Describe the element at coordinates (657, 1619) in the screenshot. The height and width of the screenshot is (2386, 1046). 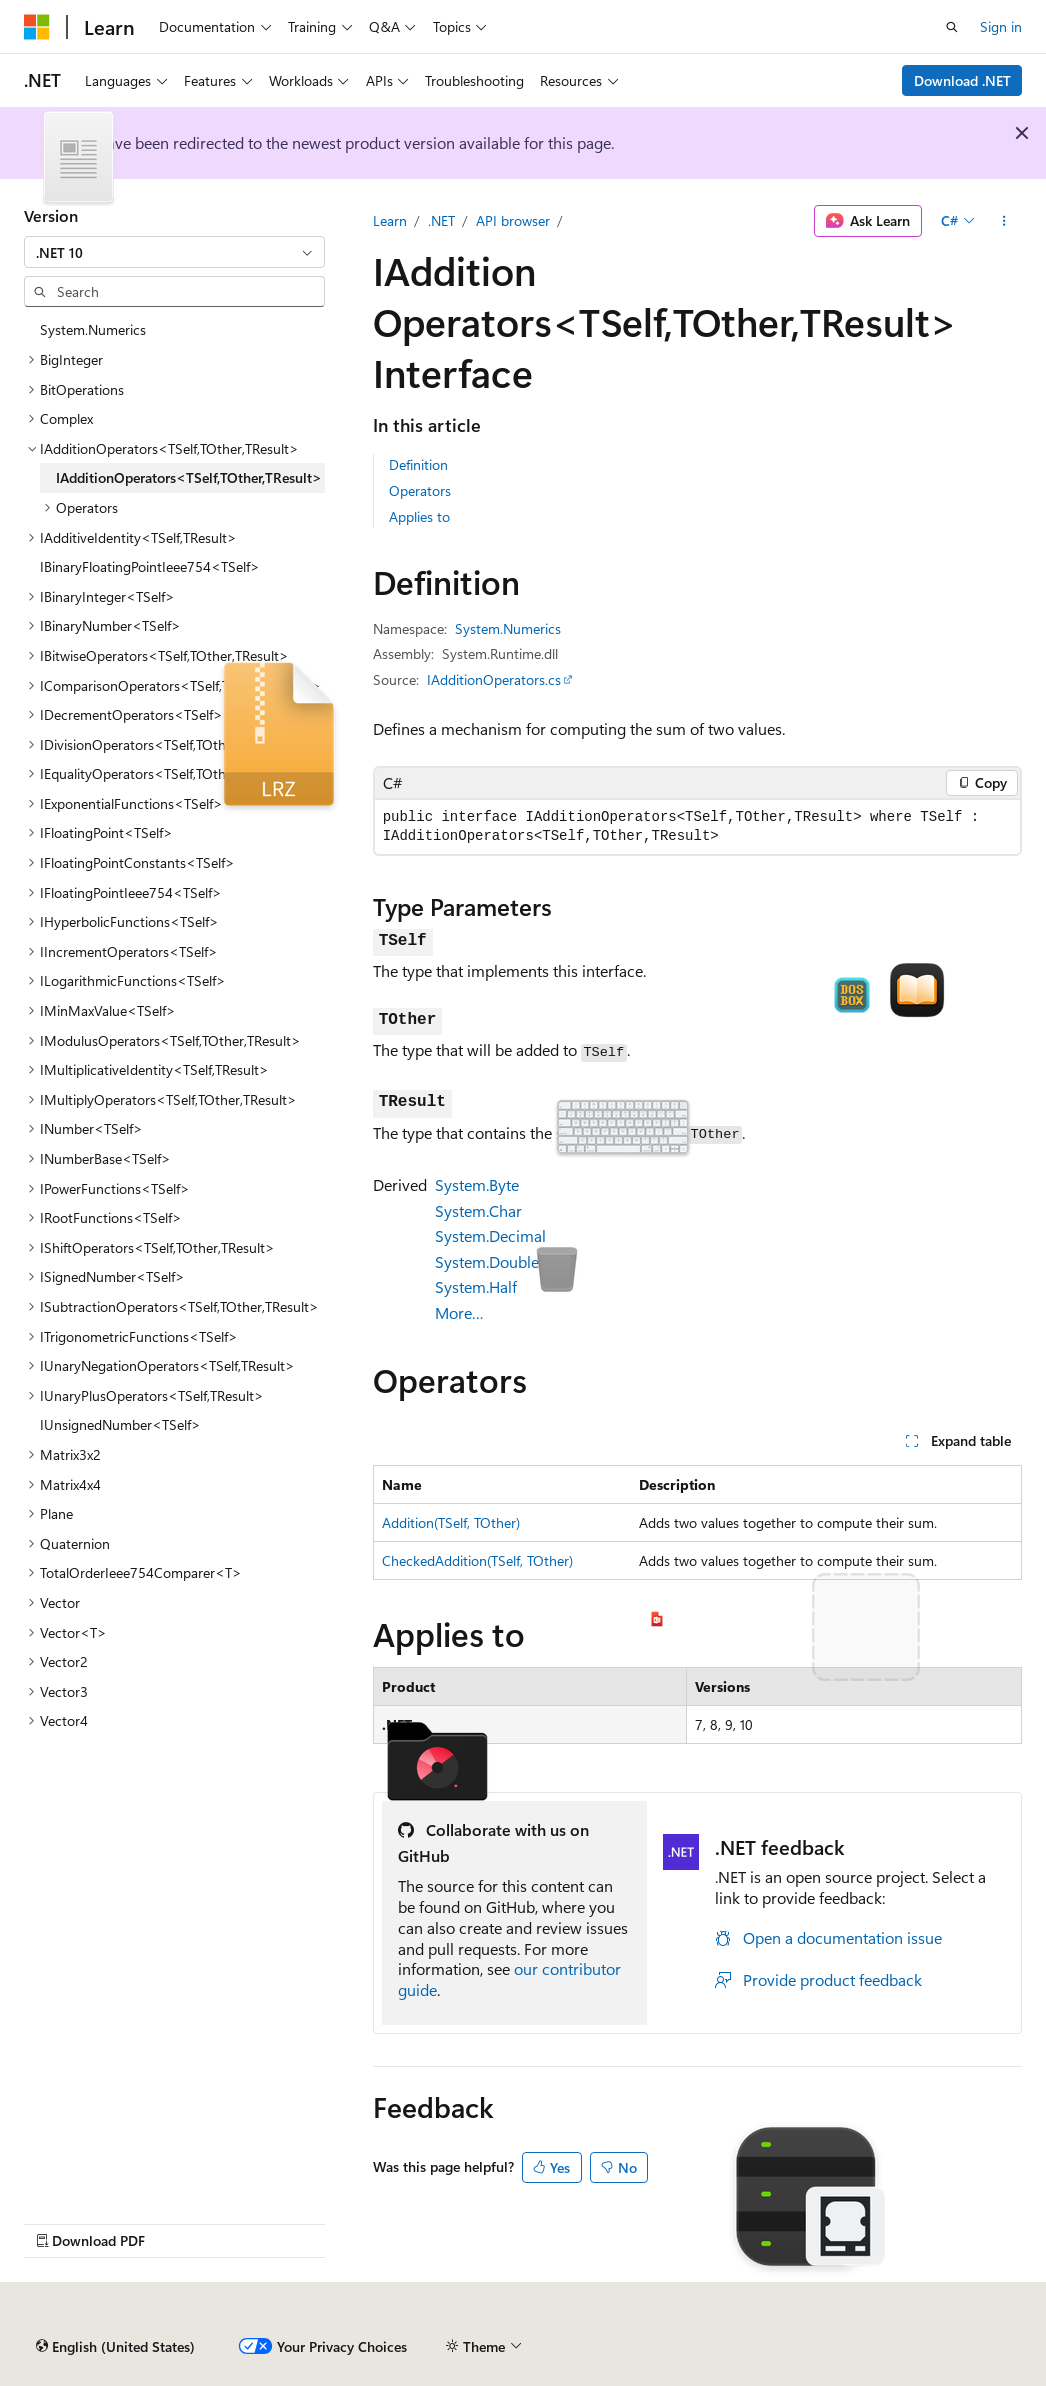
I see `a microsoft access database file` at that location.